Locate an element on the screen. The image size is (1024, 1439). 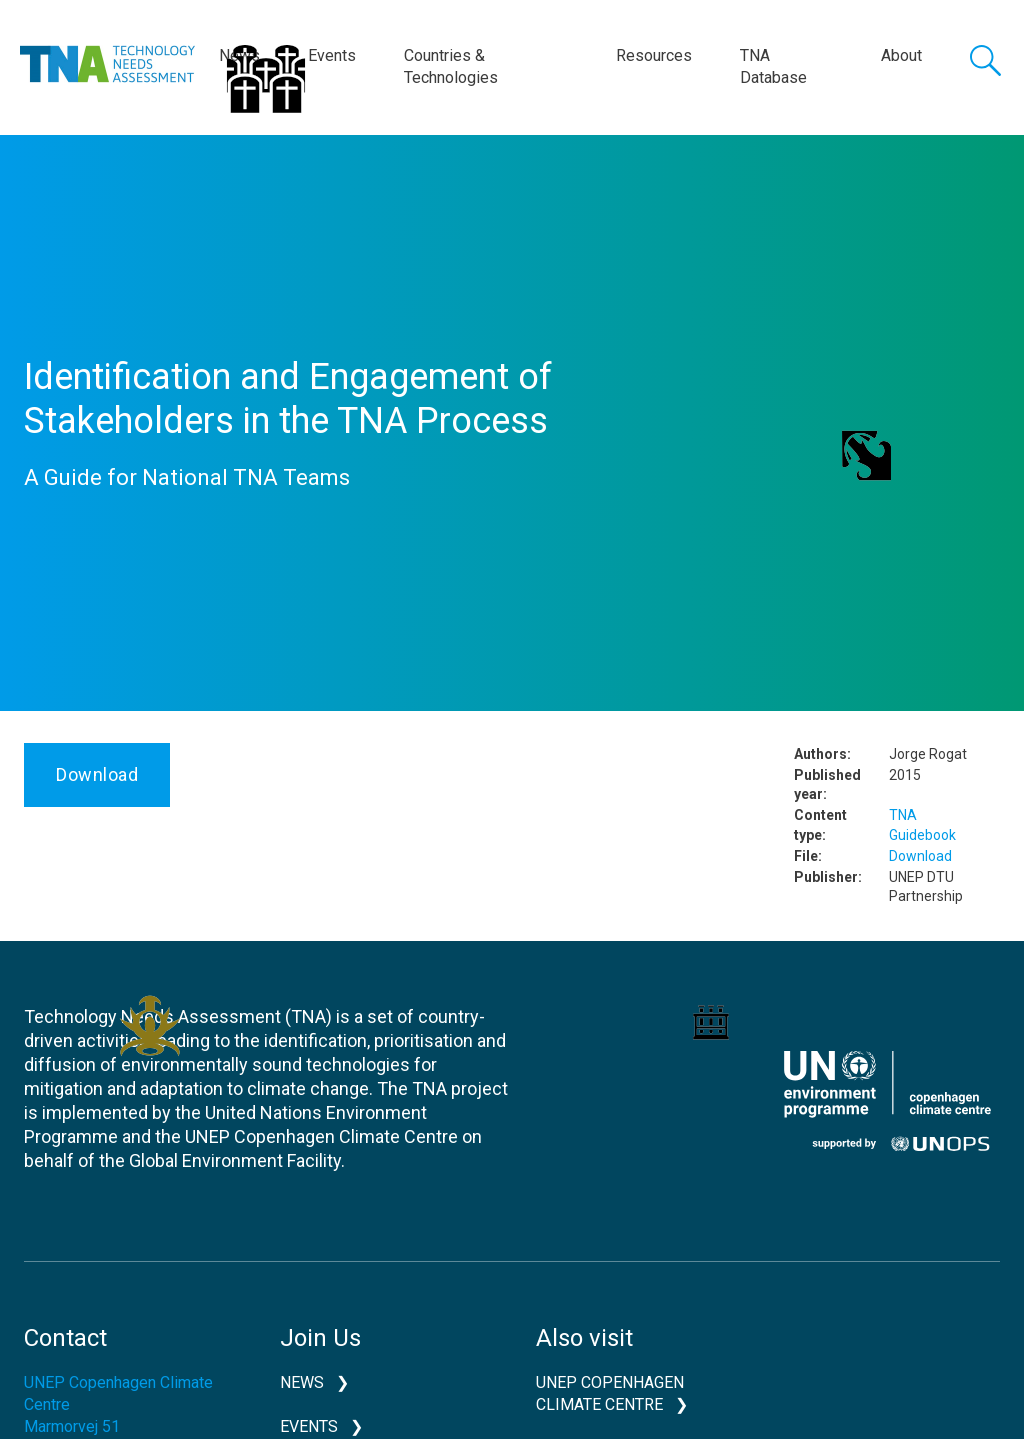
activate fire breath ability is located at coordinates (866, 455).